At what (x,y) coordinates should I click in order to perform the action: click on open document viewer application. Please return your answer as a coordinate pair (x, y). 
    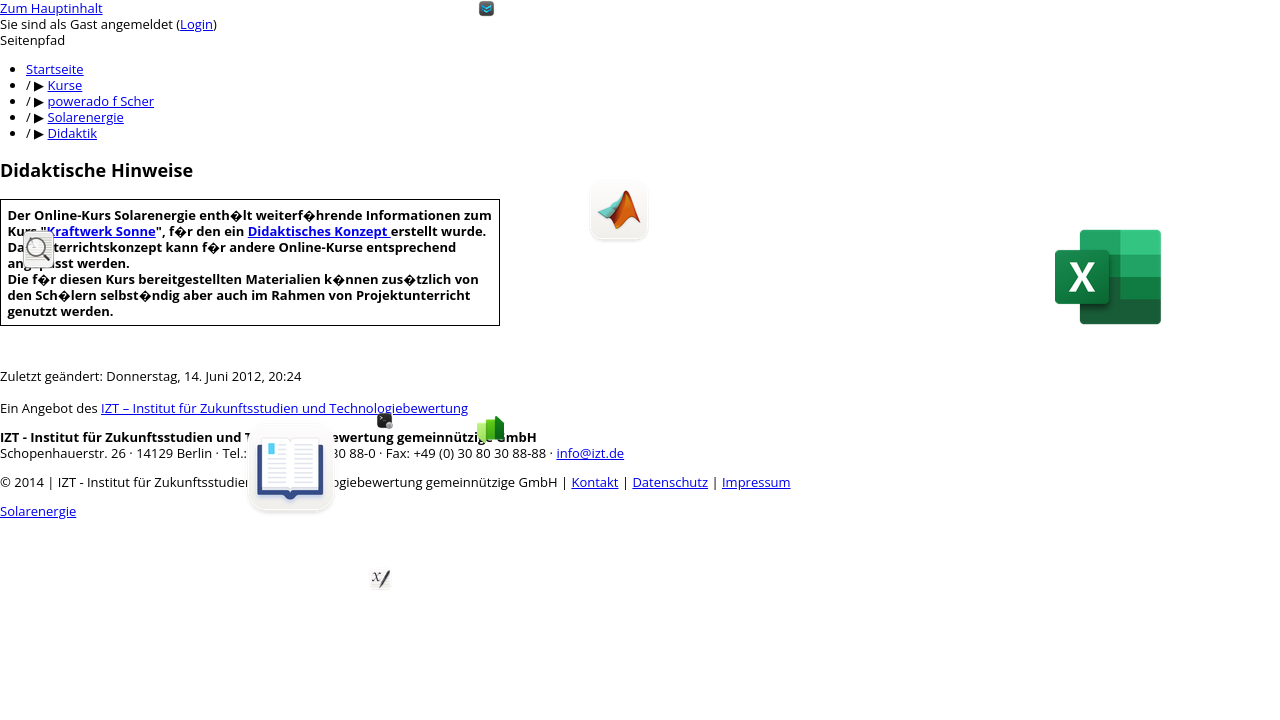
    Looking at the image, I should click on (38, 249).